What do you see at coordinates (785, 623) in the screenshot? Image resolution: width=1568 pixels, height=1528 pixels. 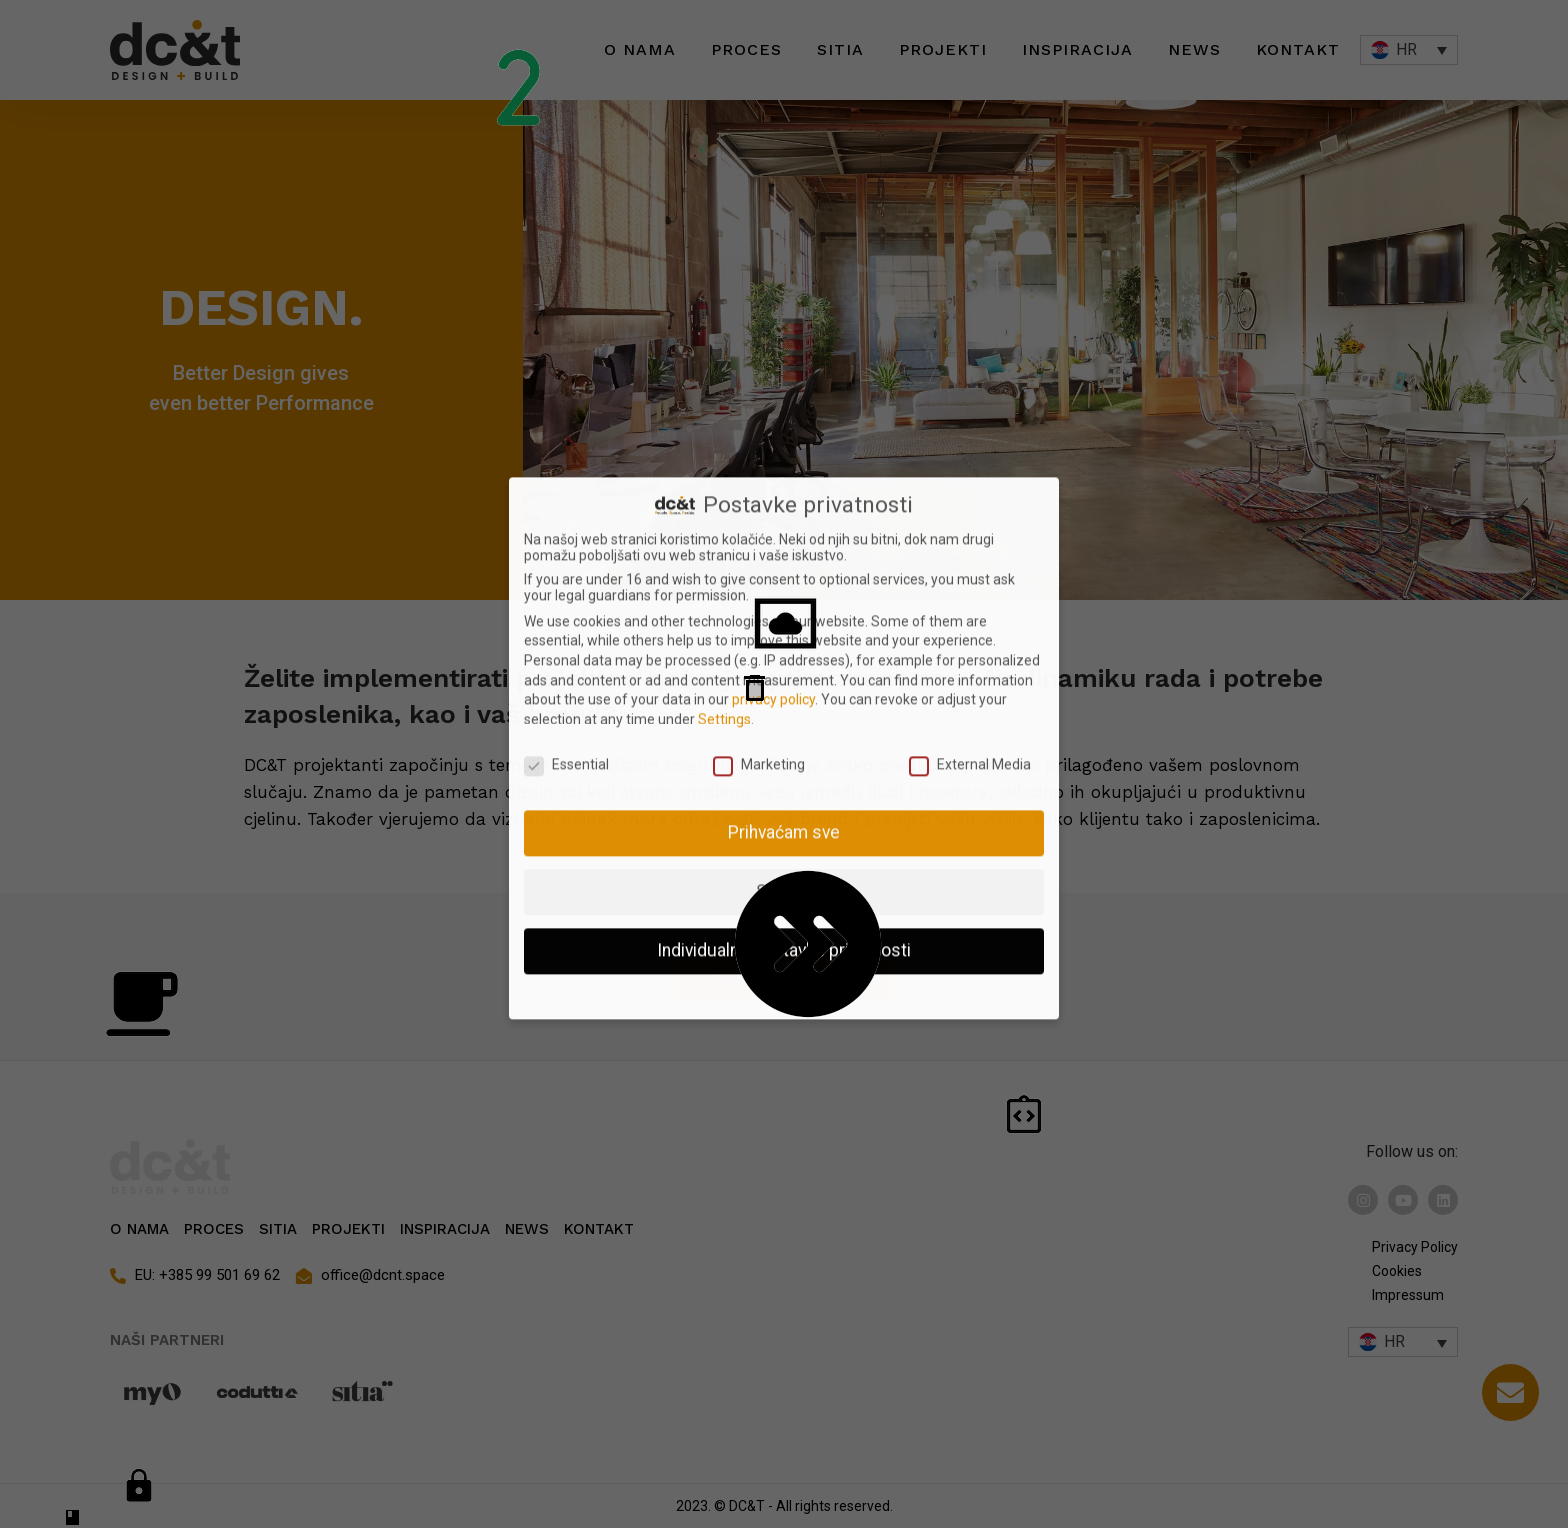 I see `access daydream or screen saver settings` at bounding box center [785, 623].